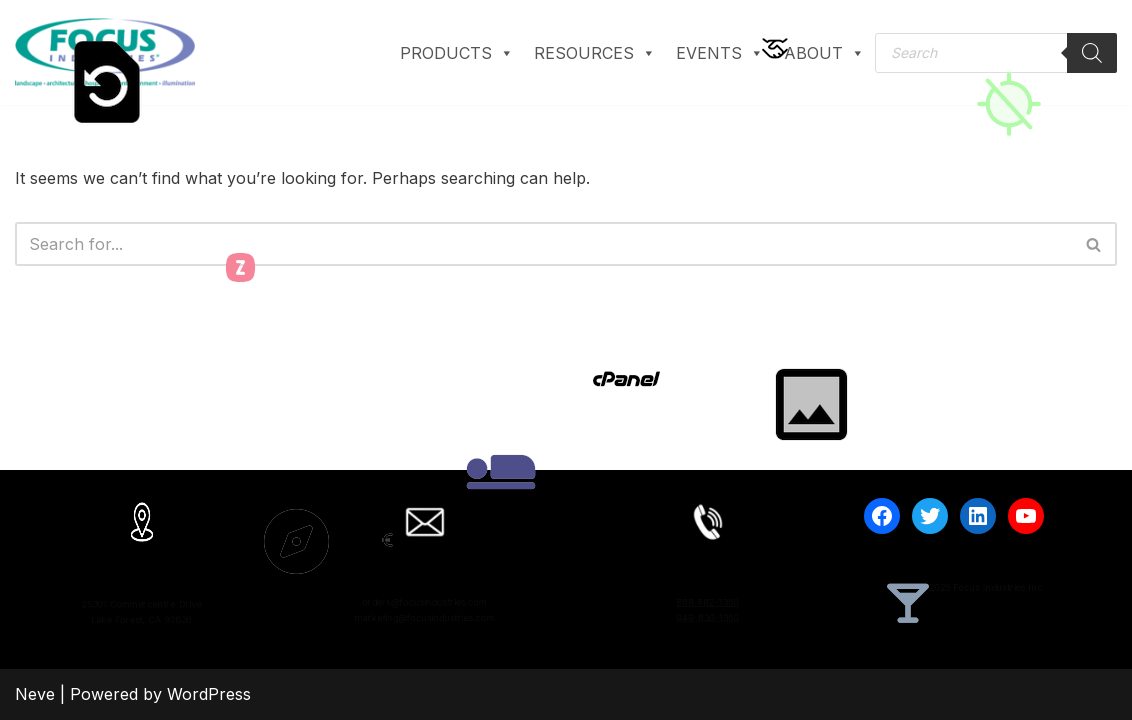 The image size is (1132, 720). What do you see at coordinates (811, 404) in the screenshot?
I see `view photos or images` at bounding box center [811, 404].